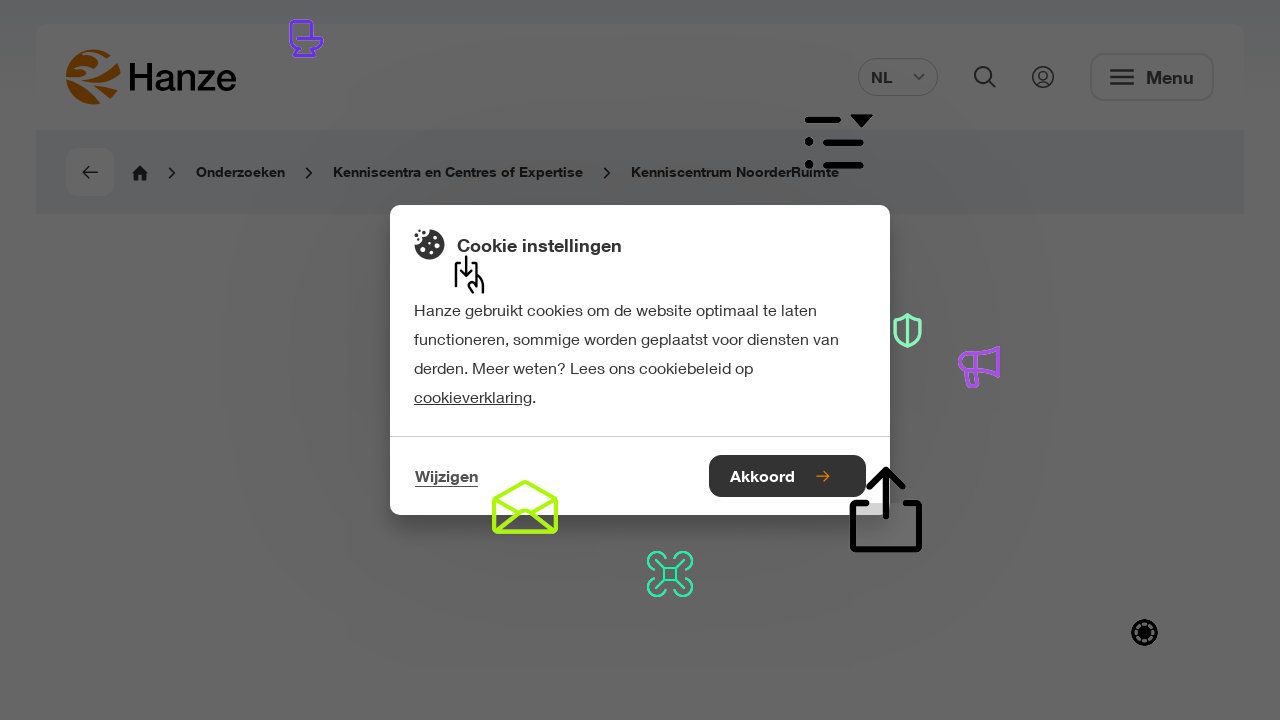 The image size is (1280, 720). I want to click on select multiple items from a list, so click(836, 141).